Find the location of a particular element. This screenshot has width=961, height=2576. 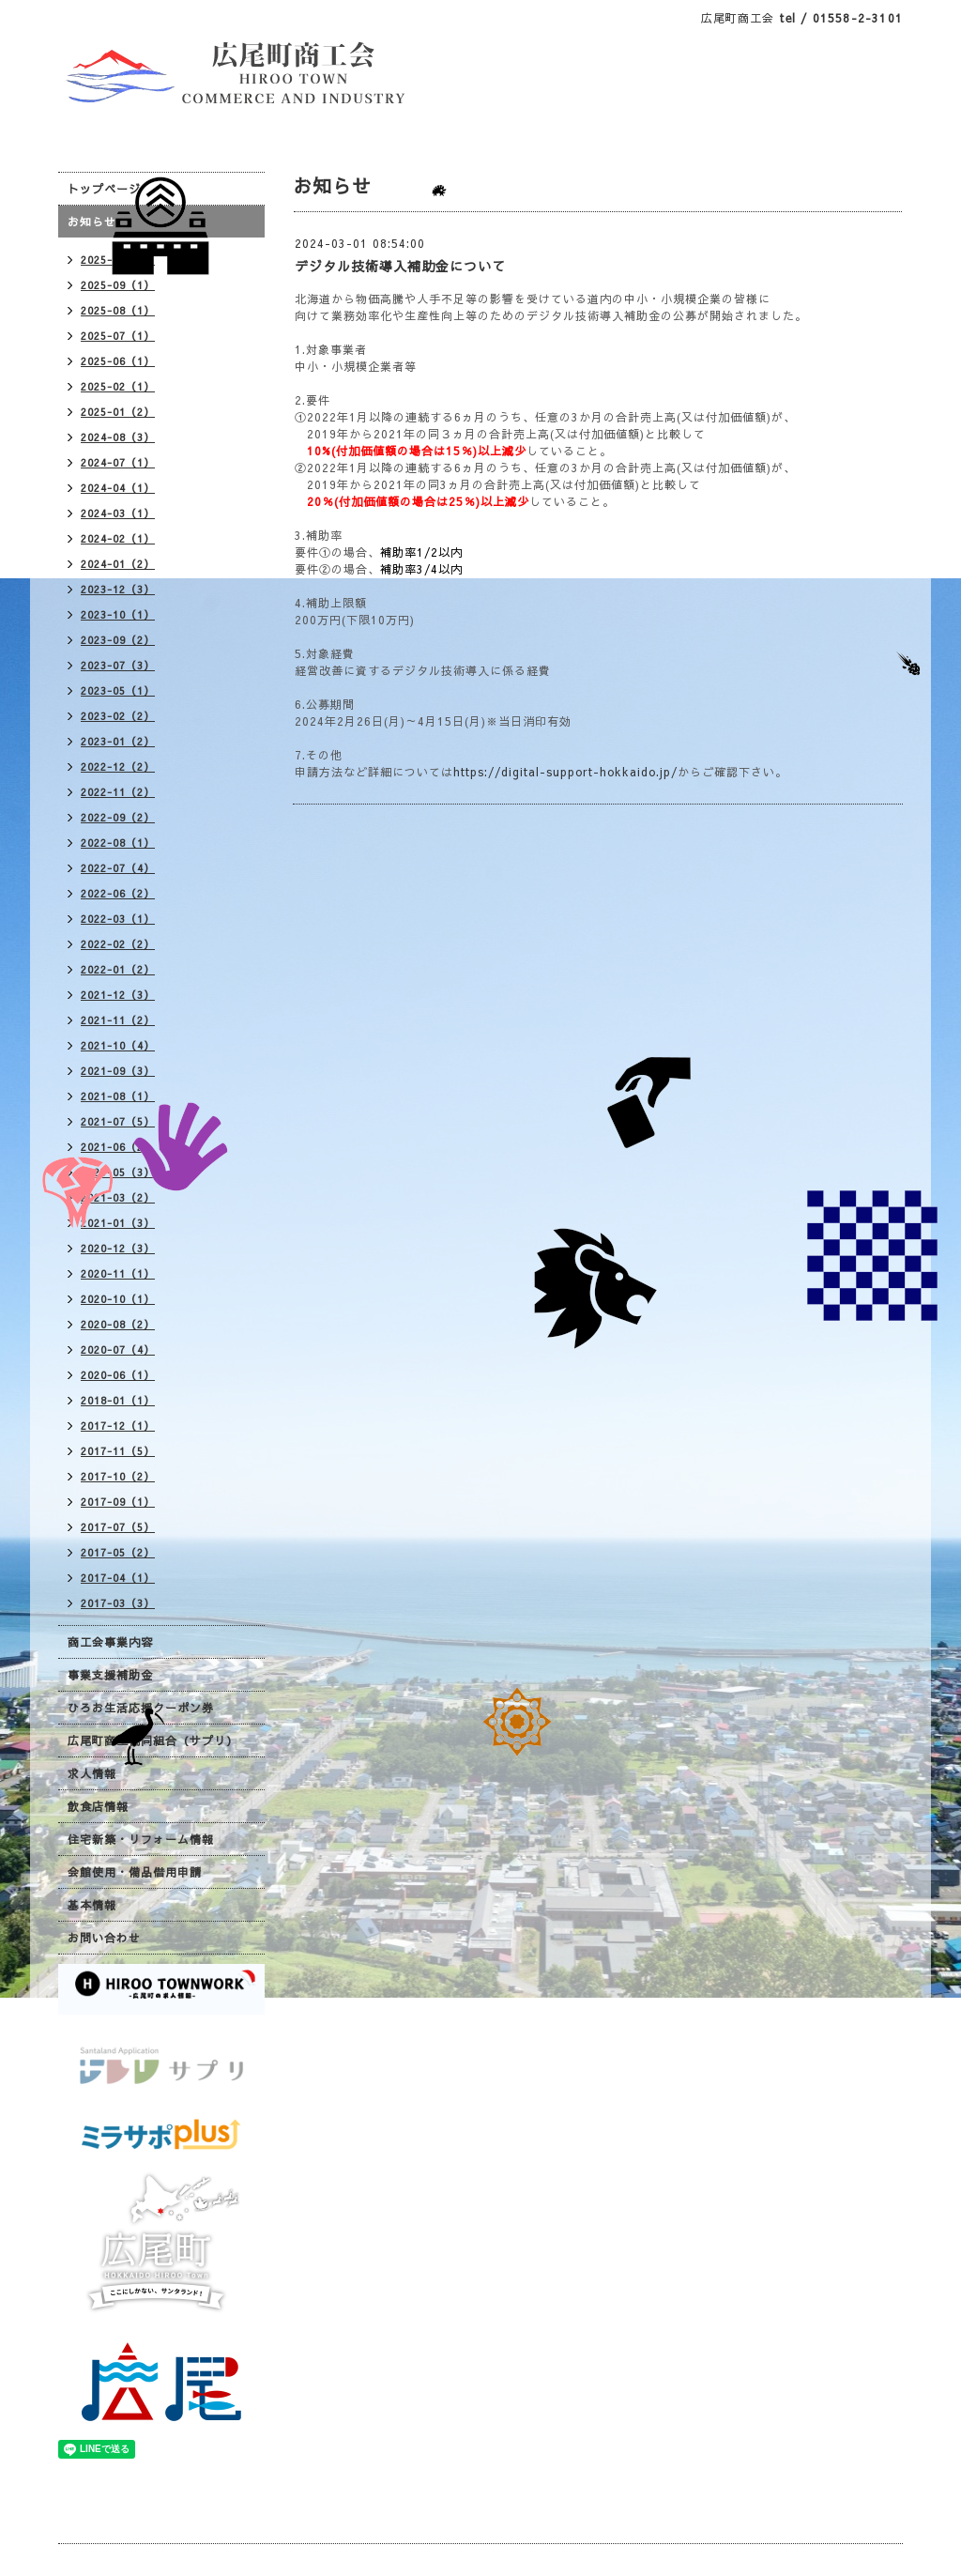

start a new chess game is located at coordinates (872, 1255).